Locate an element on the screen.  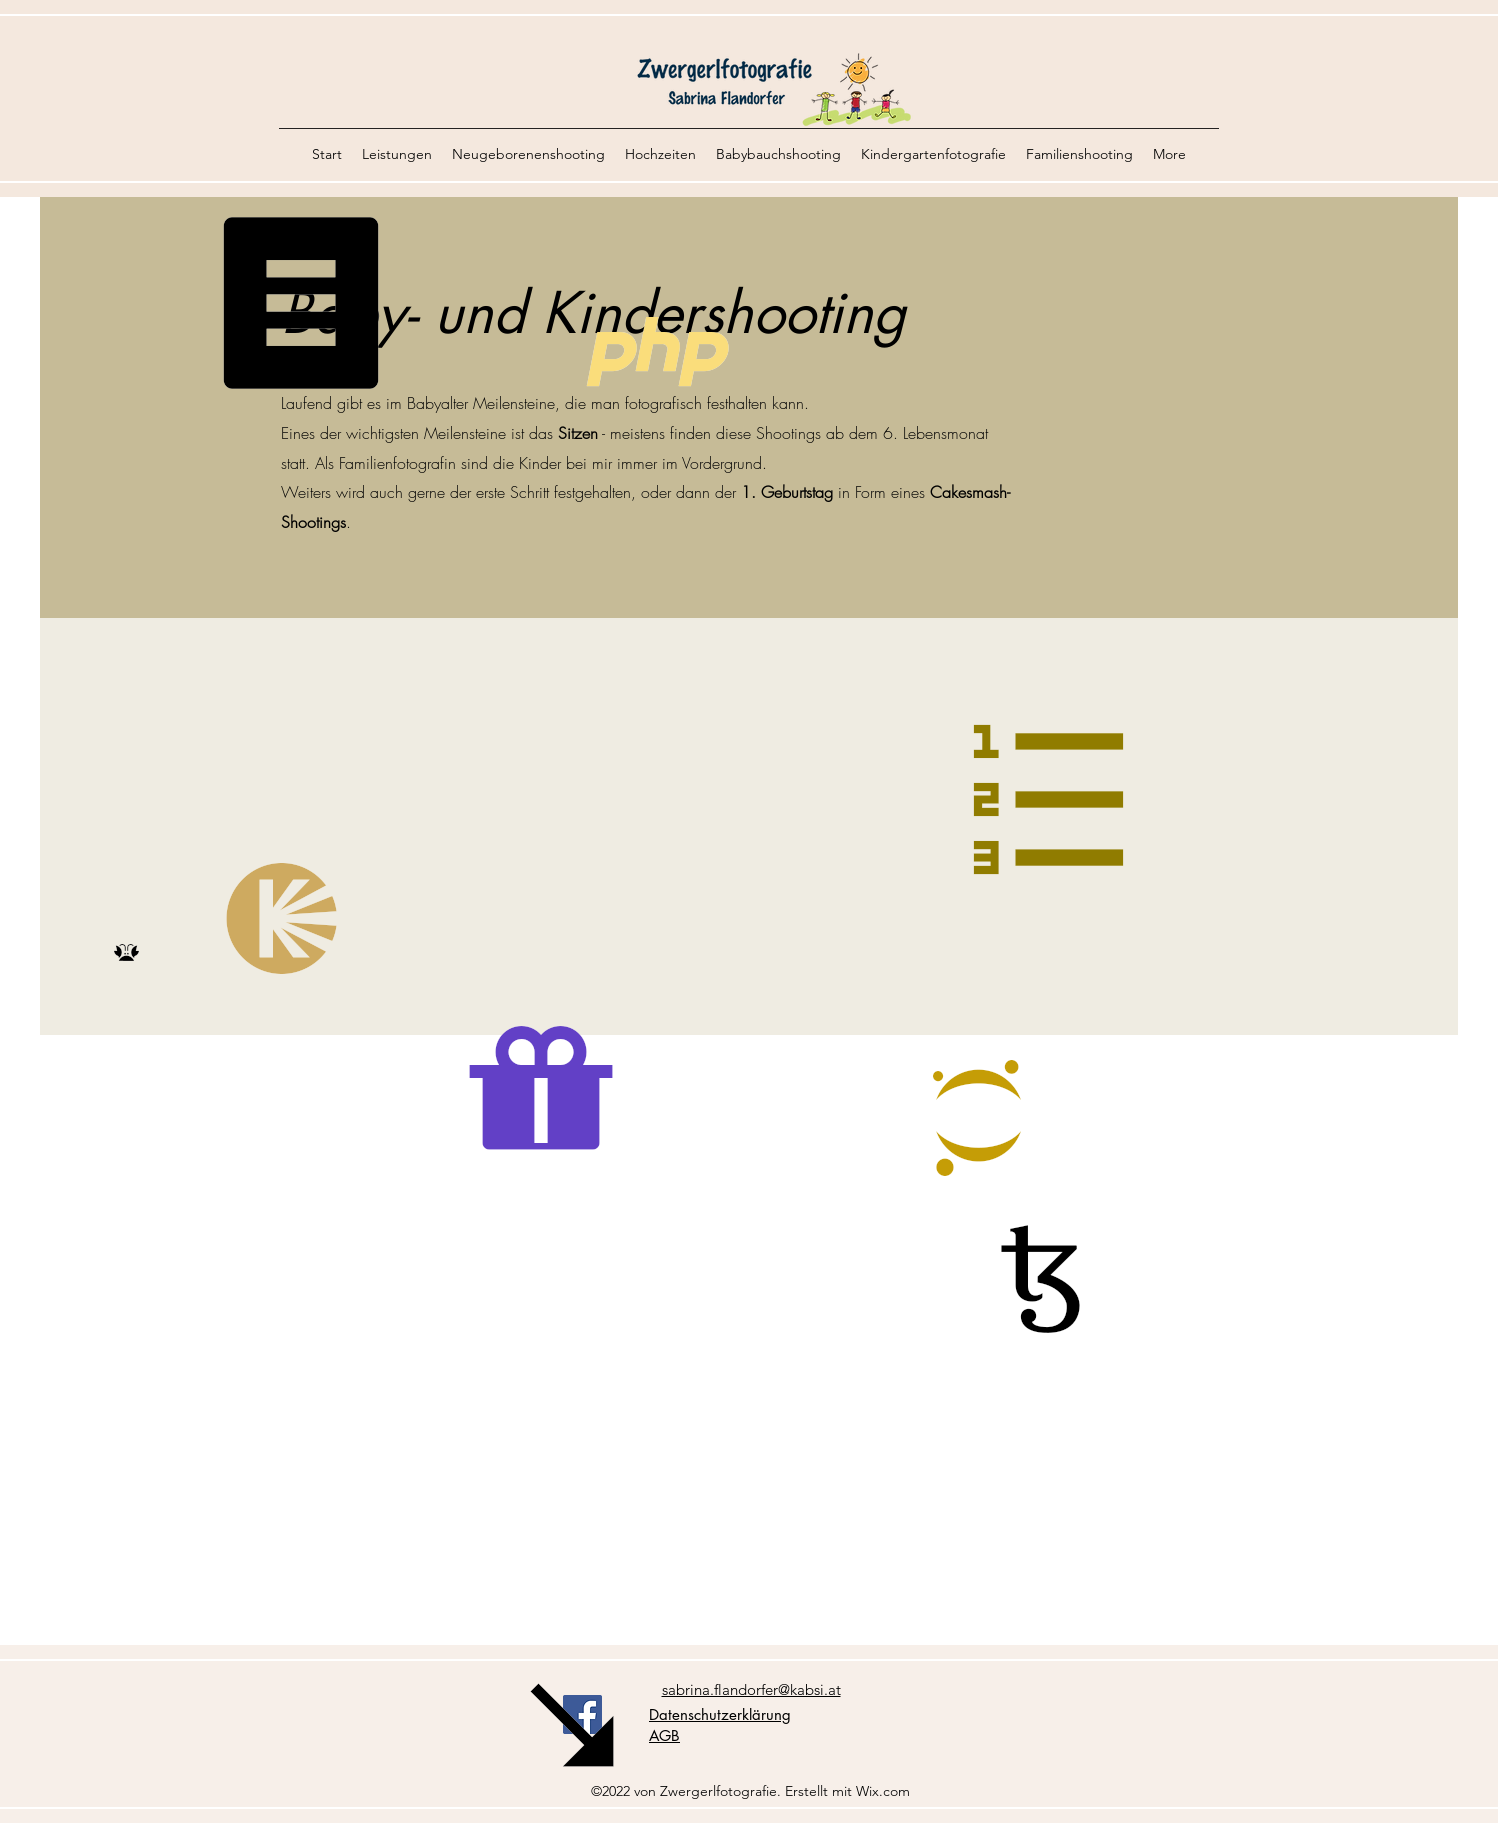
navigate to the next section below is located at coordinates (574, 1727).